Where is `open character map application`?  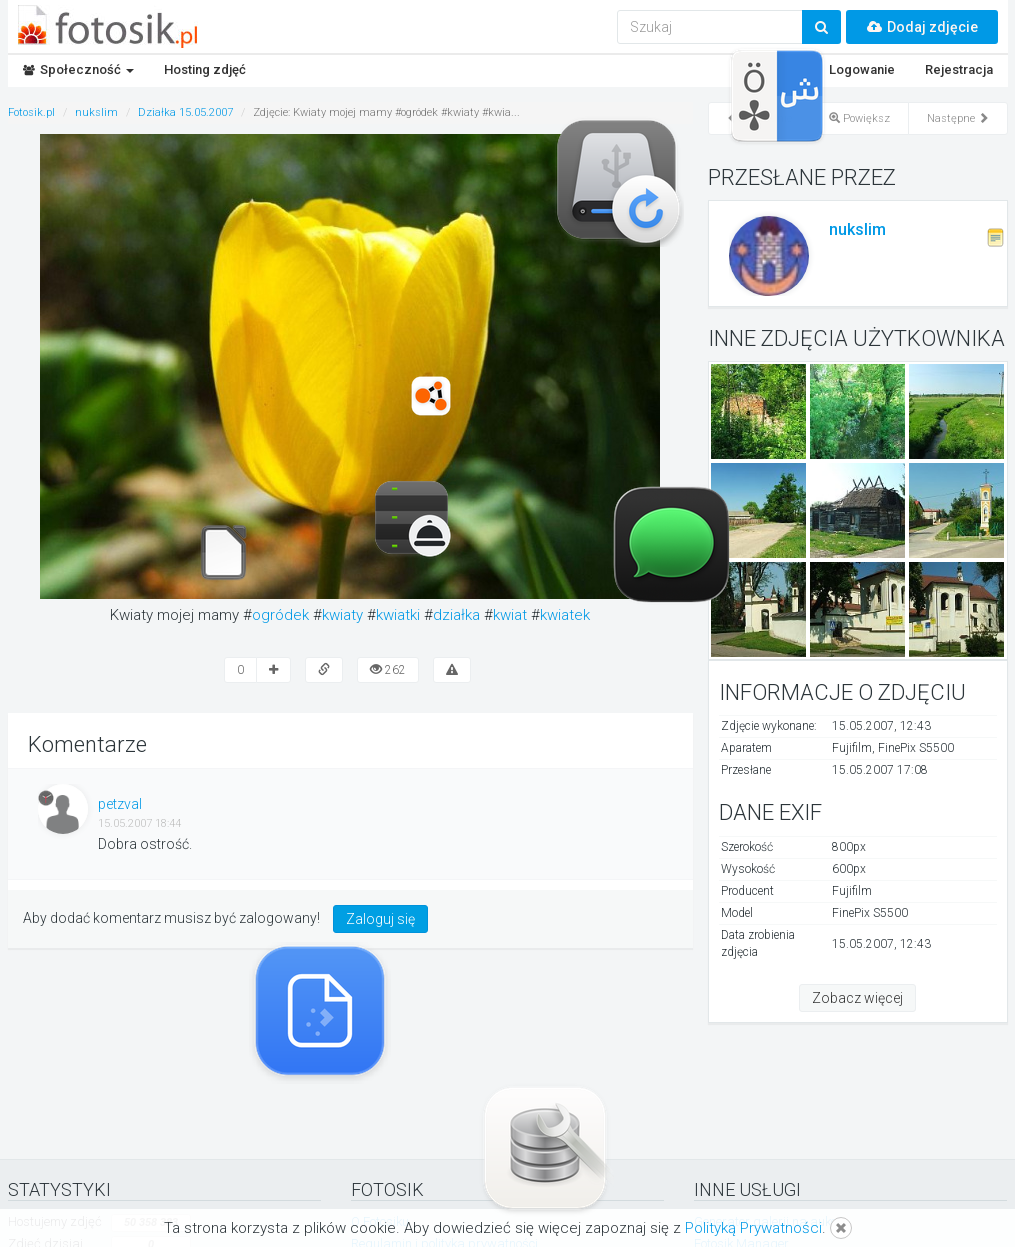 open character map application is located at coordinates (777, 96).